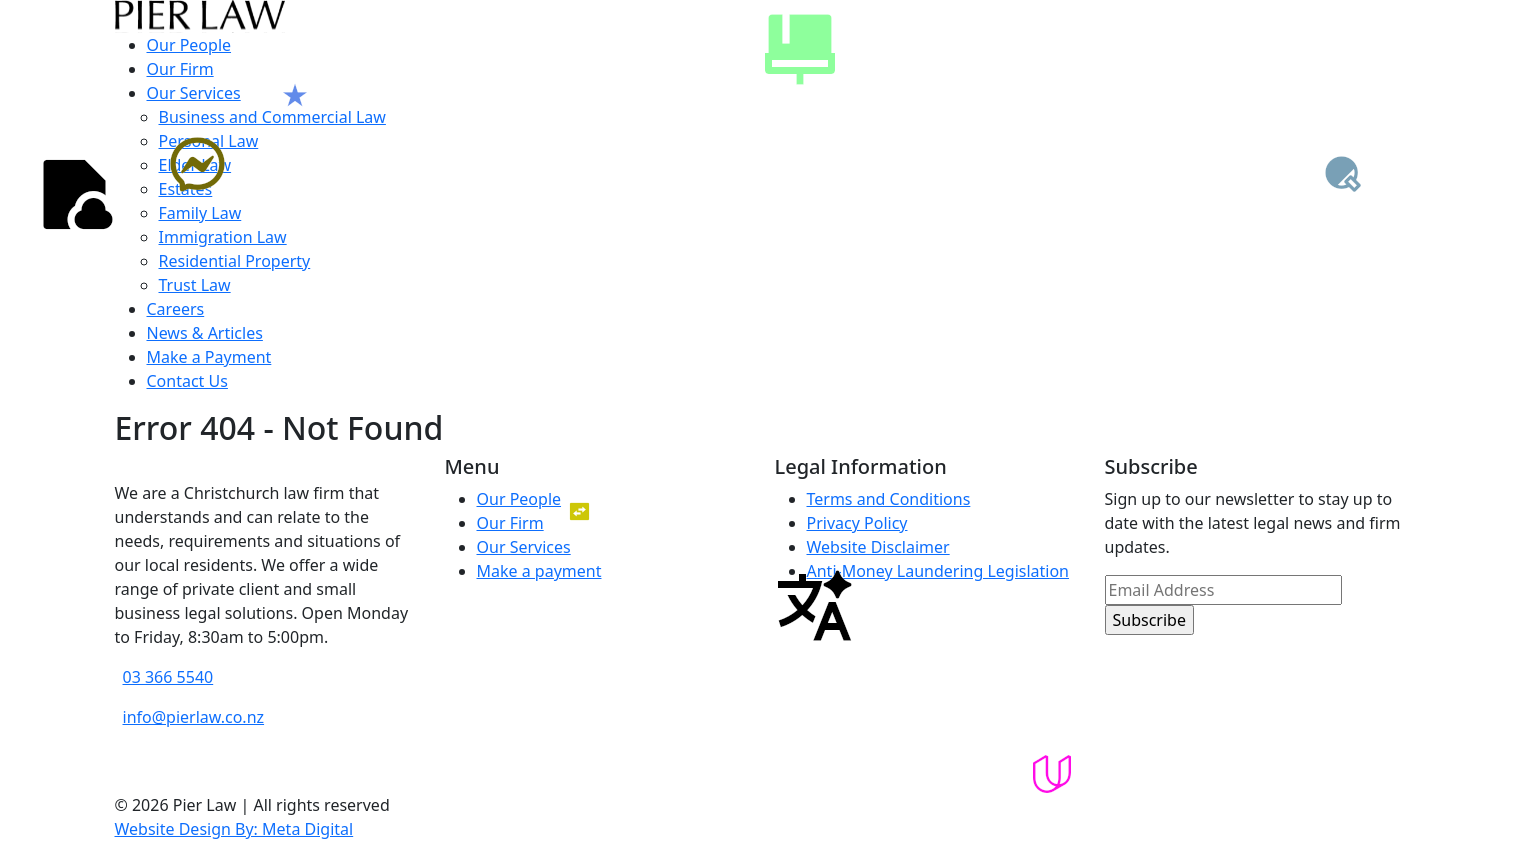  I want to click on swap or exchange currencies, so click(579, 511).